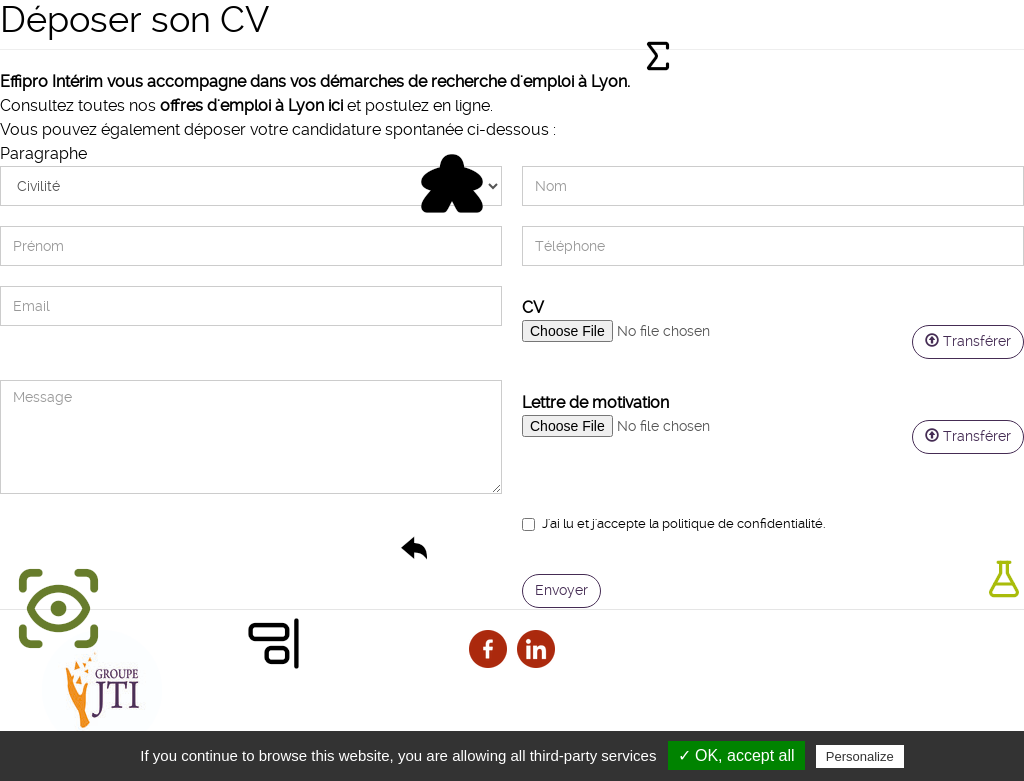 This screenshot has height=781, width=1024. Describe the element at coordinates (1004, 579) in the screenshot. I see `access science or laboratory features` at that location.